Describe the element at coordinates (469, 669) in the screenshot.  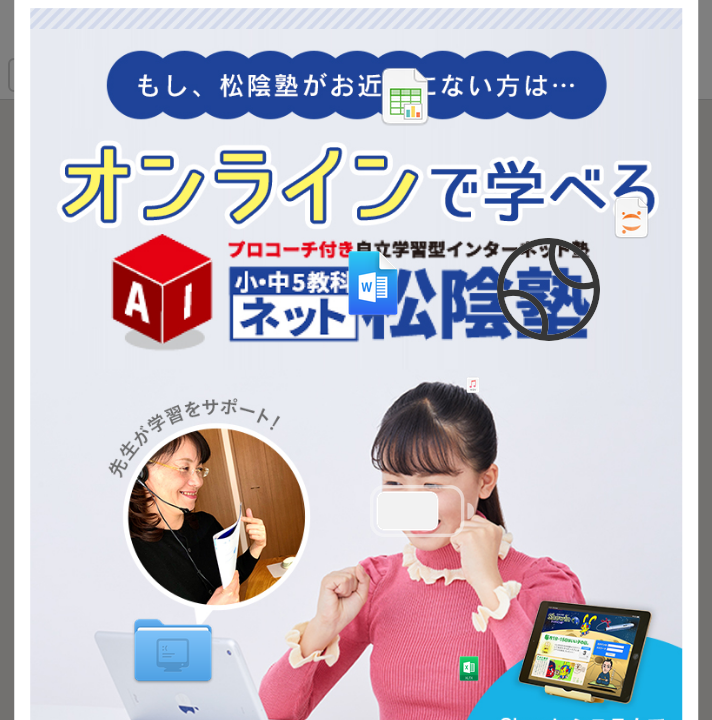
I see `excel spreadsheet template file` at that location.